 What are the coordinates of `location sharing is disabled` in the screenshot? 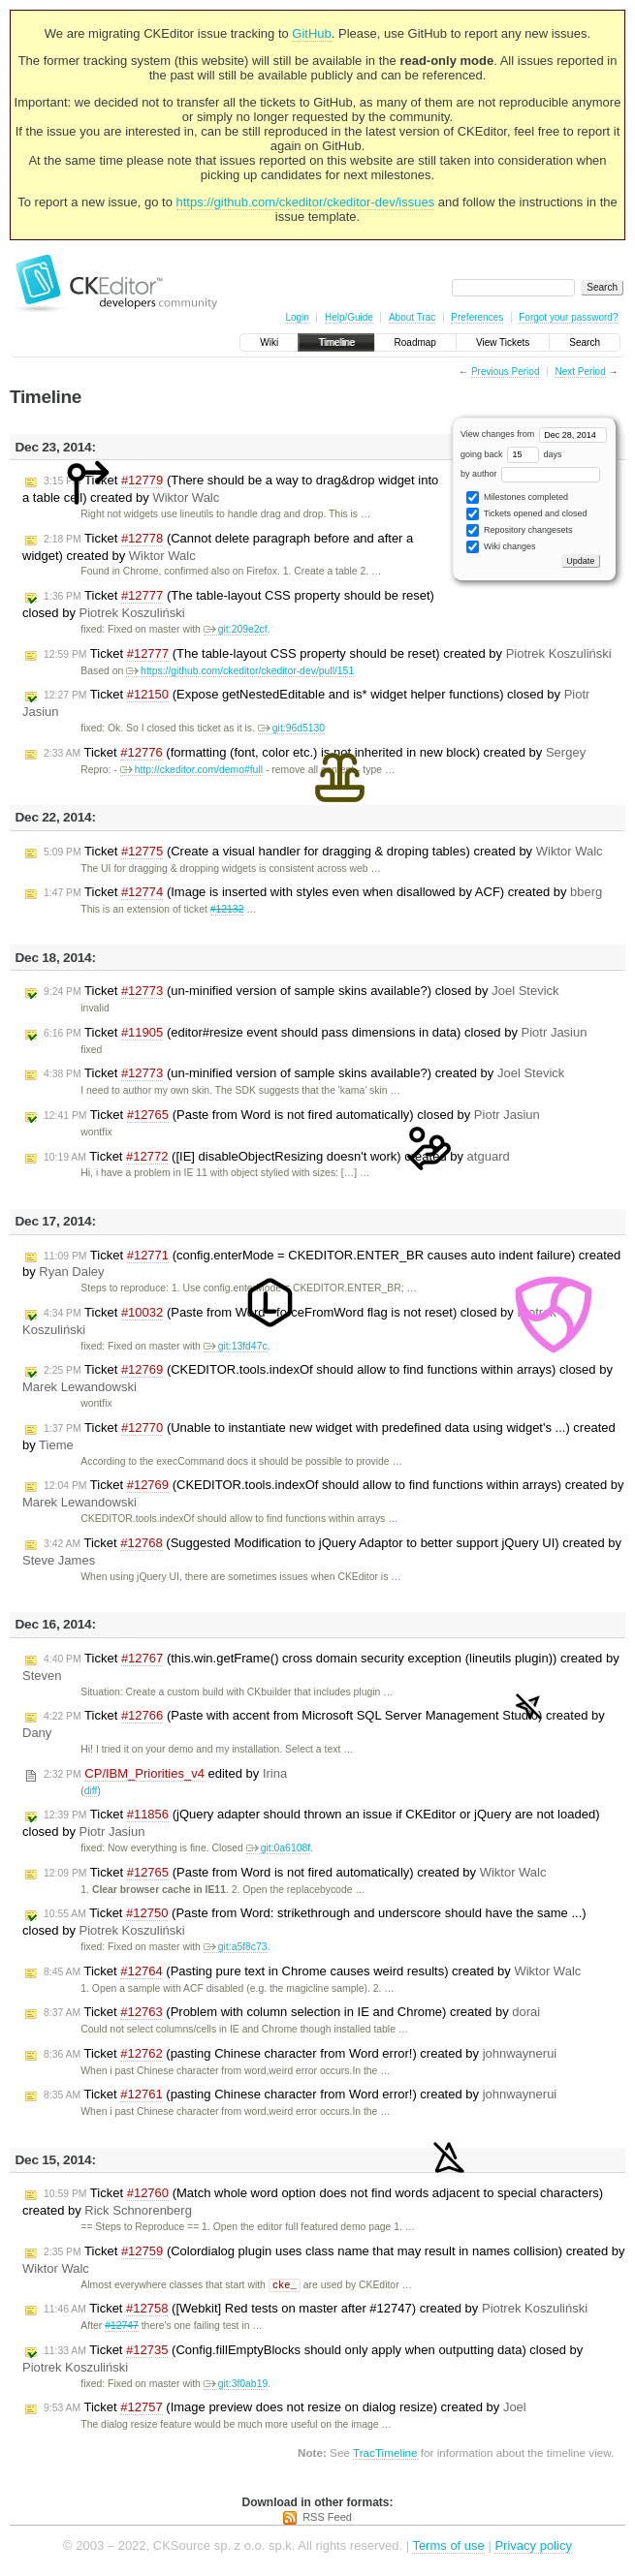 It's located at (527, 1707).